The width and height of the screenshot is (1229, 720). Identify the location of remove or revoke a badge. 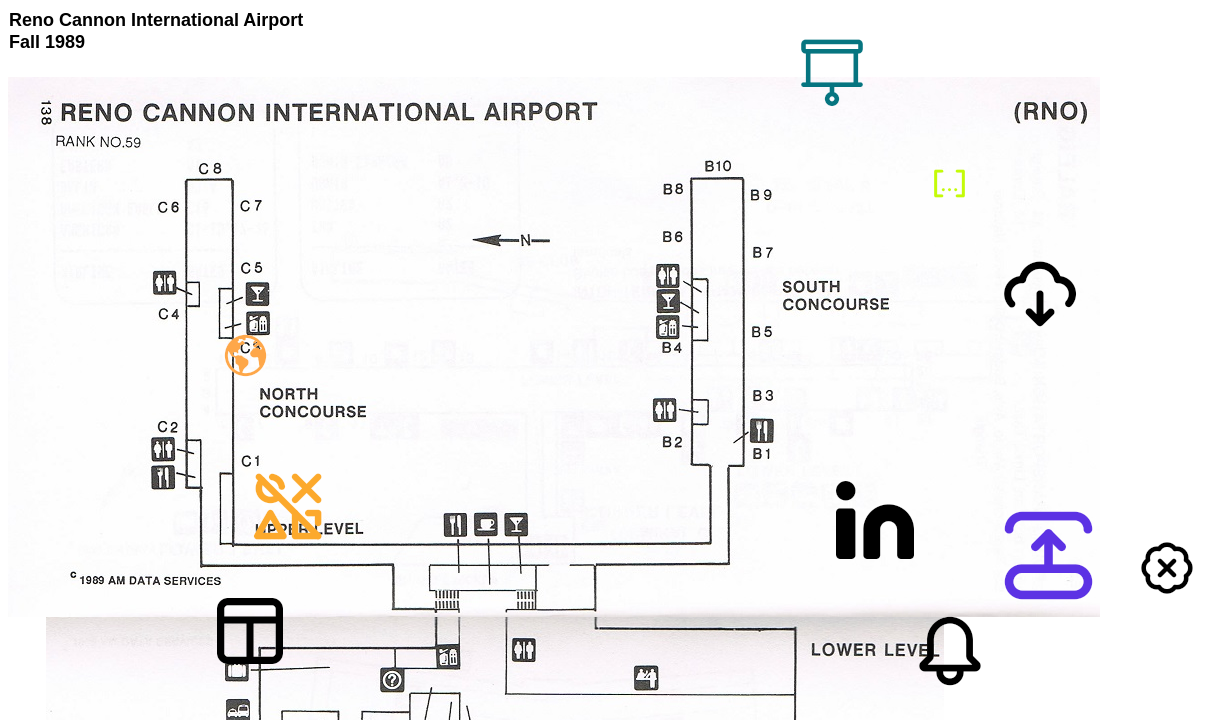
(1167, 568).